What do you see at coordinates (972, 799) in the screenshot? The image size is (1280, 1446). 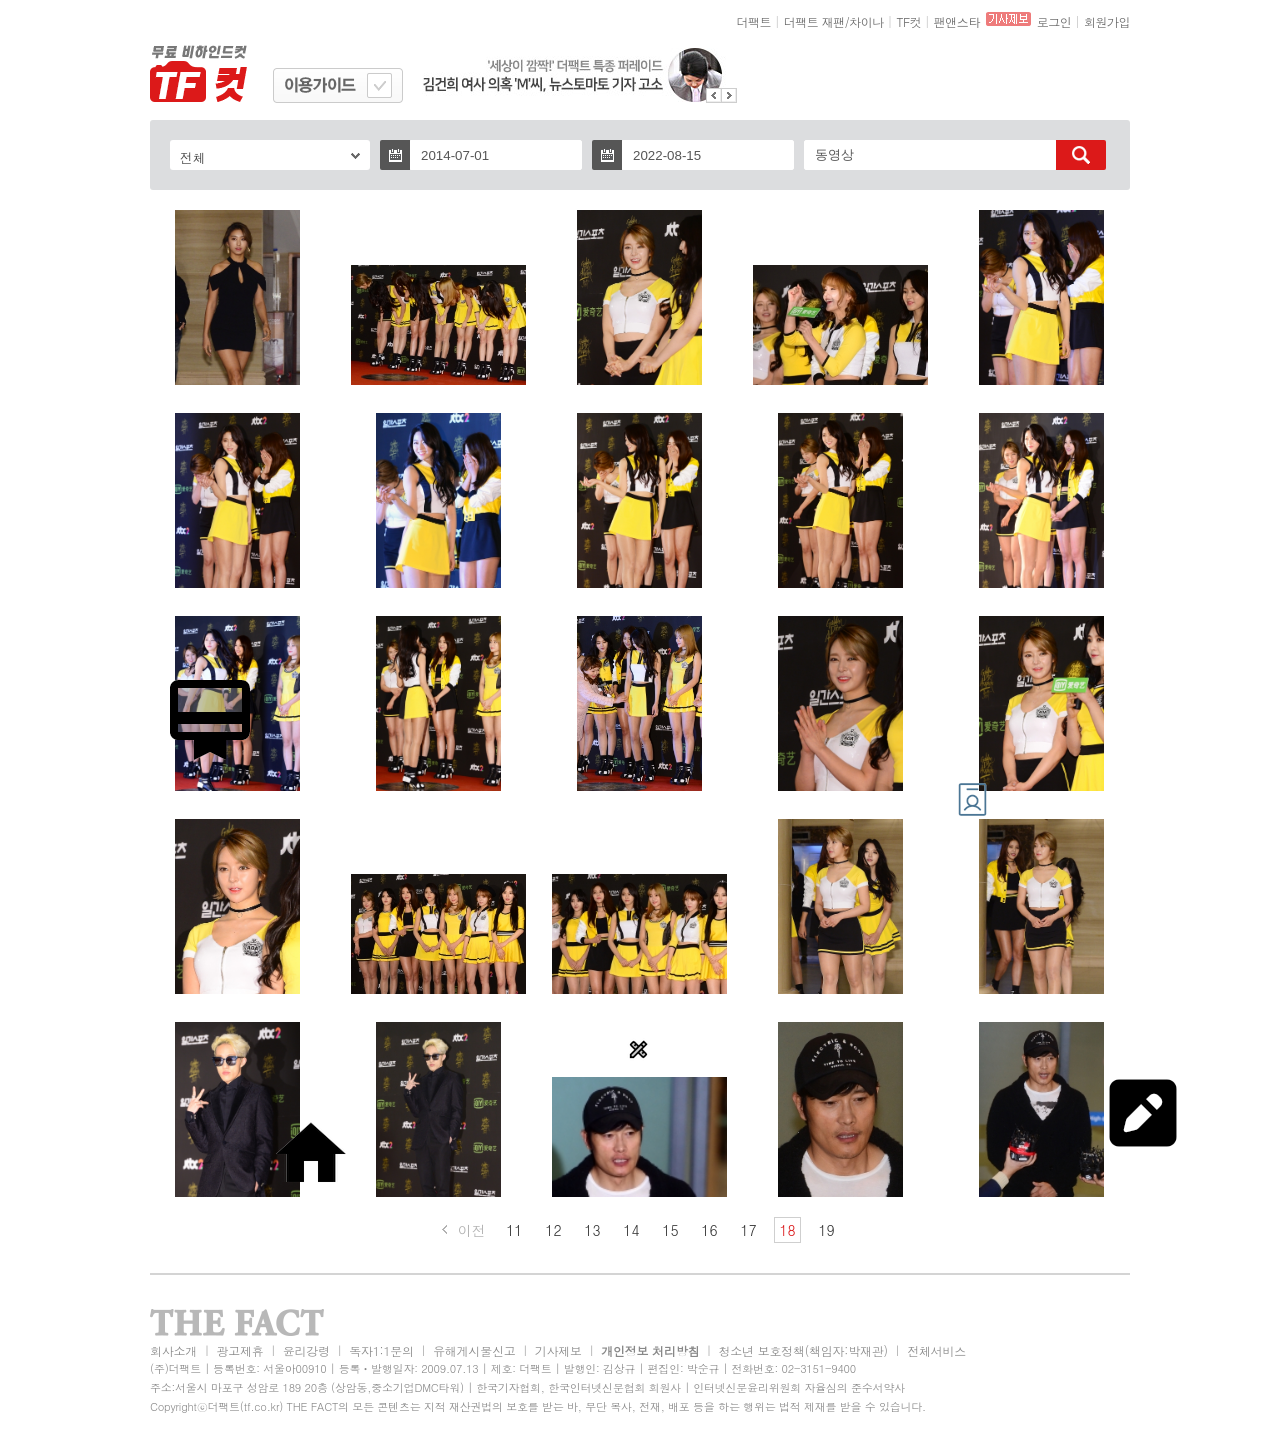 I see `view user profile or identification details` at bounding box center [972, 799].